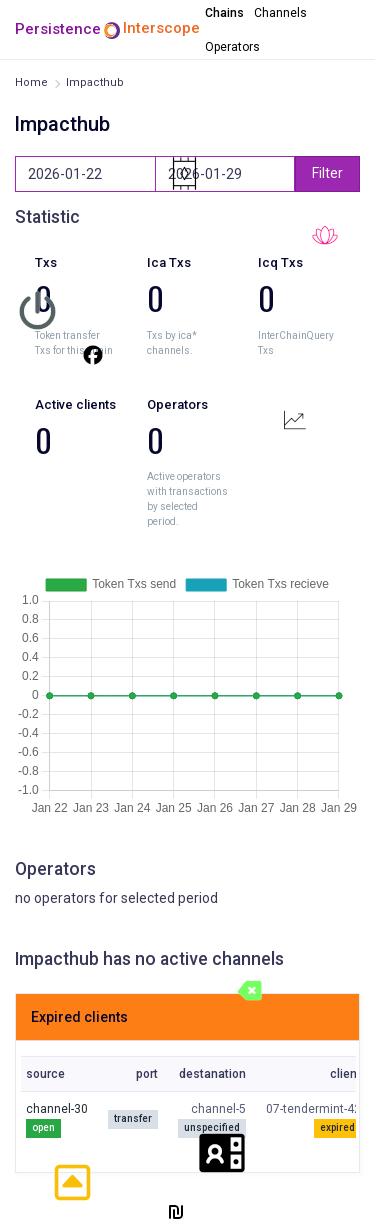 The width and height of the screenshot is (375, 1228). I want to click on turn off or shut down the device, so click(37, 311).